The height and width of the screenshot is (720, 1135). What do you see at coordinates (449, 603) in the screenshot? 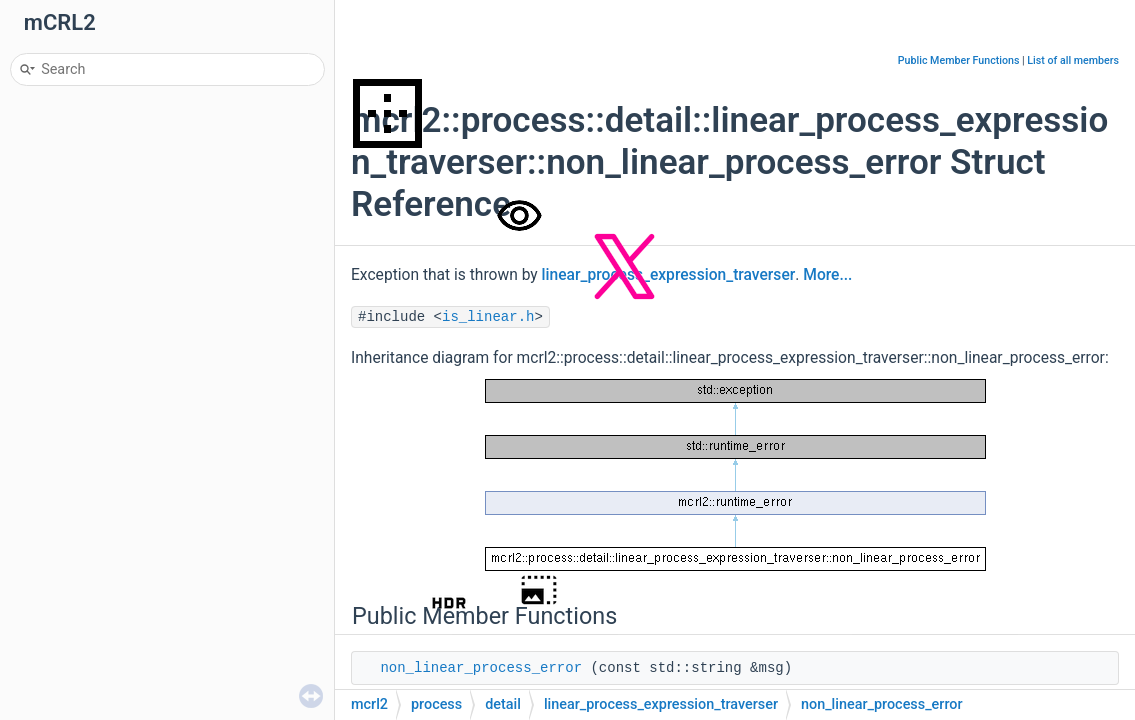
I see `HDR mode is currently enabled` at bounding box center [449, 603].